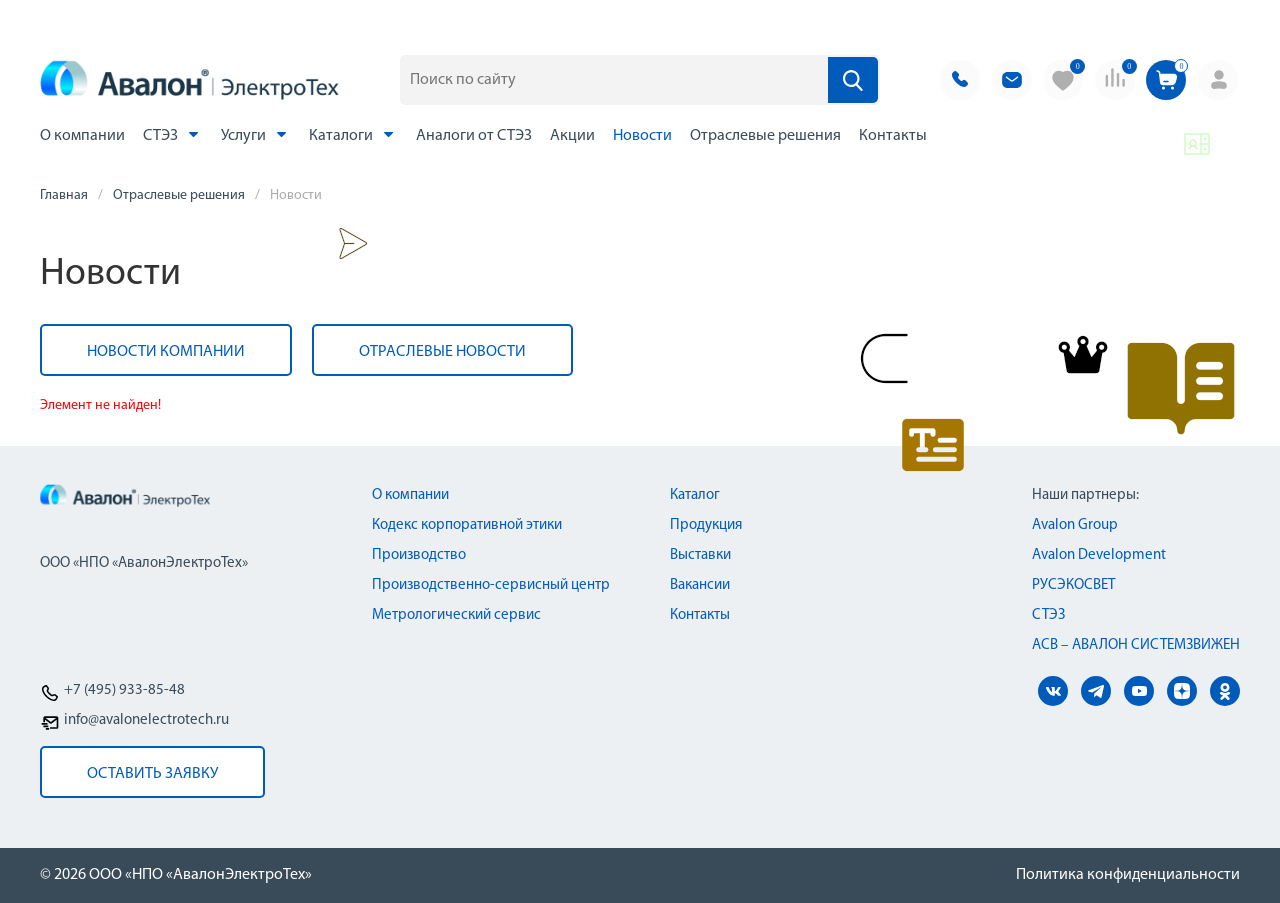 Image resolution: width=1280 pixels, height=903 pixels. What do you see at coordinates (1083, 357) in the screenshot?
I see `indicates premium or VIP membership status` at bounding box center [1083, 357].